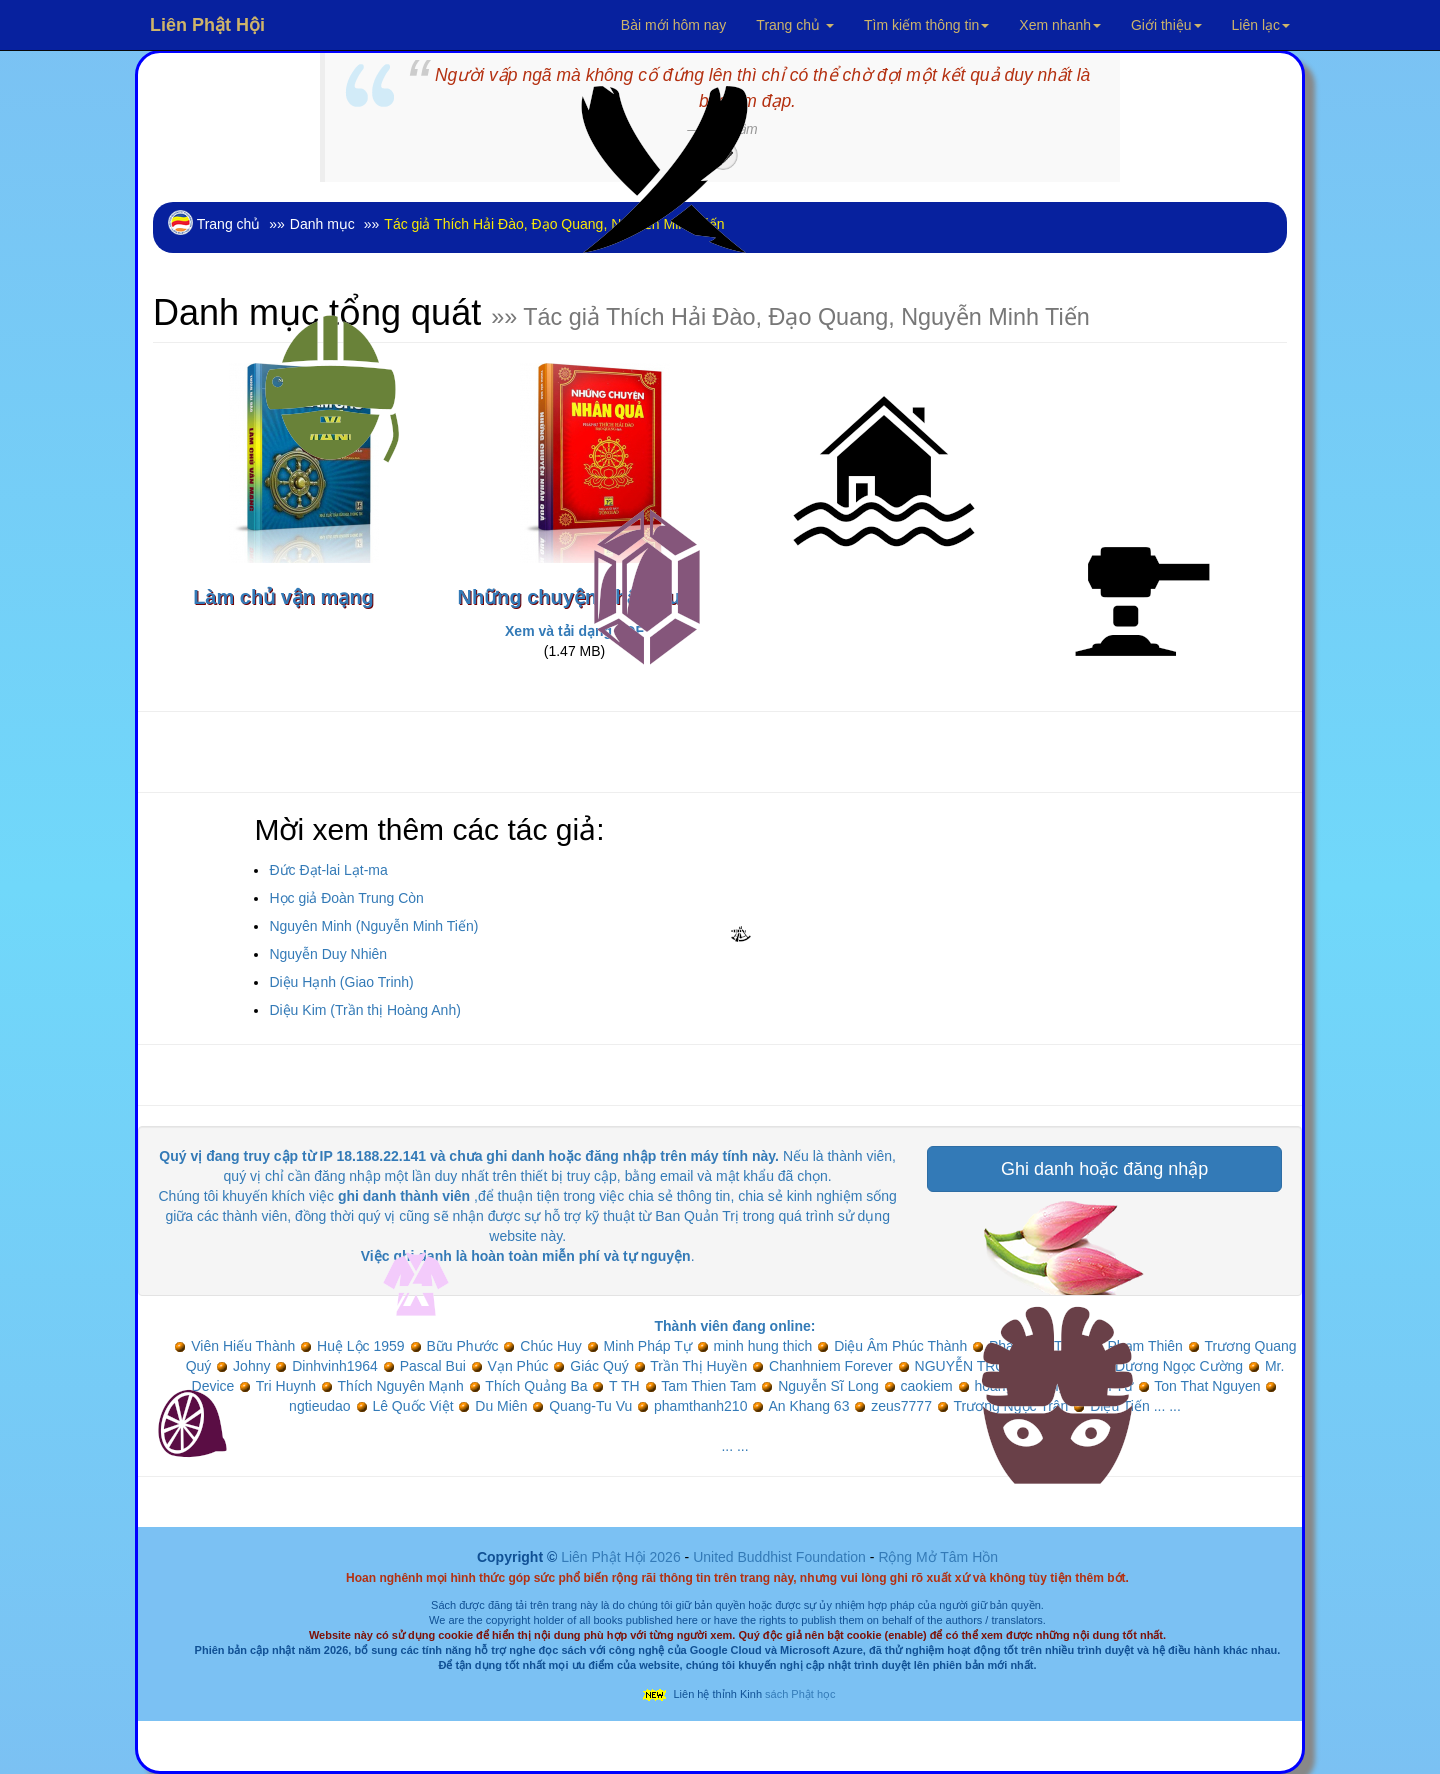 The image size is (1440, 1774). Describe the element at coordinates (1142, 601) in the screenshot. I see `turret defense unit in a strategy game` at that location.